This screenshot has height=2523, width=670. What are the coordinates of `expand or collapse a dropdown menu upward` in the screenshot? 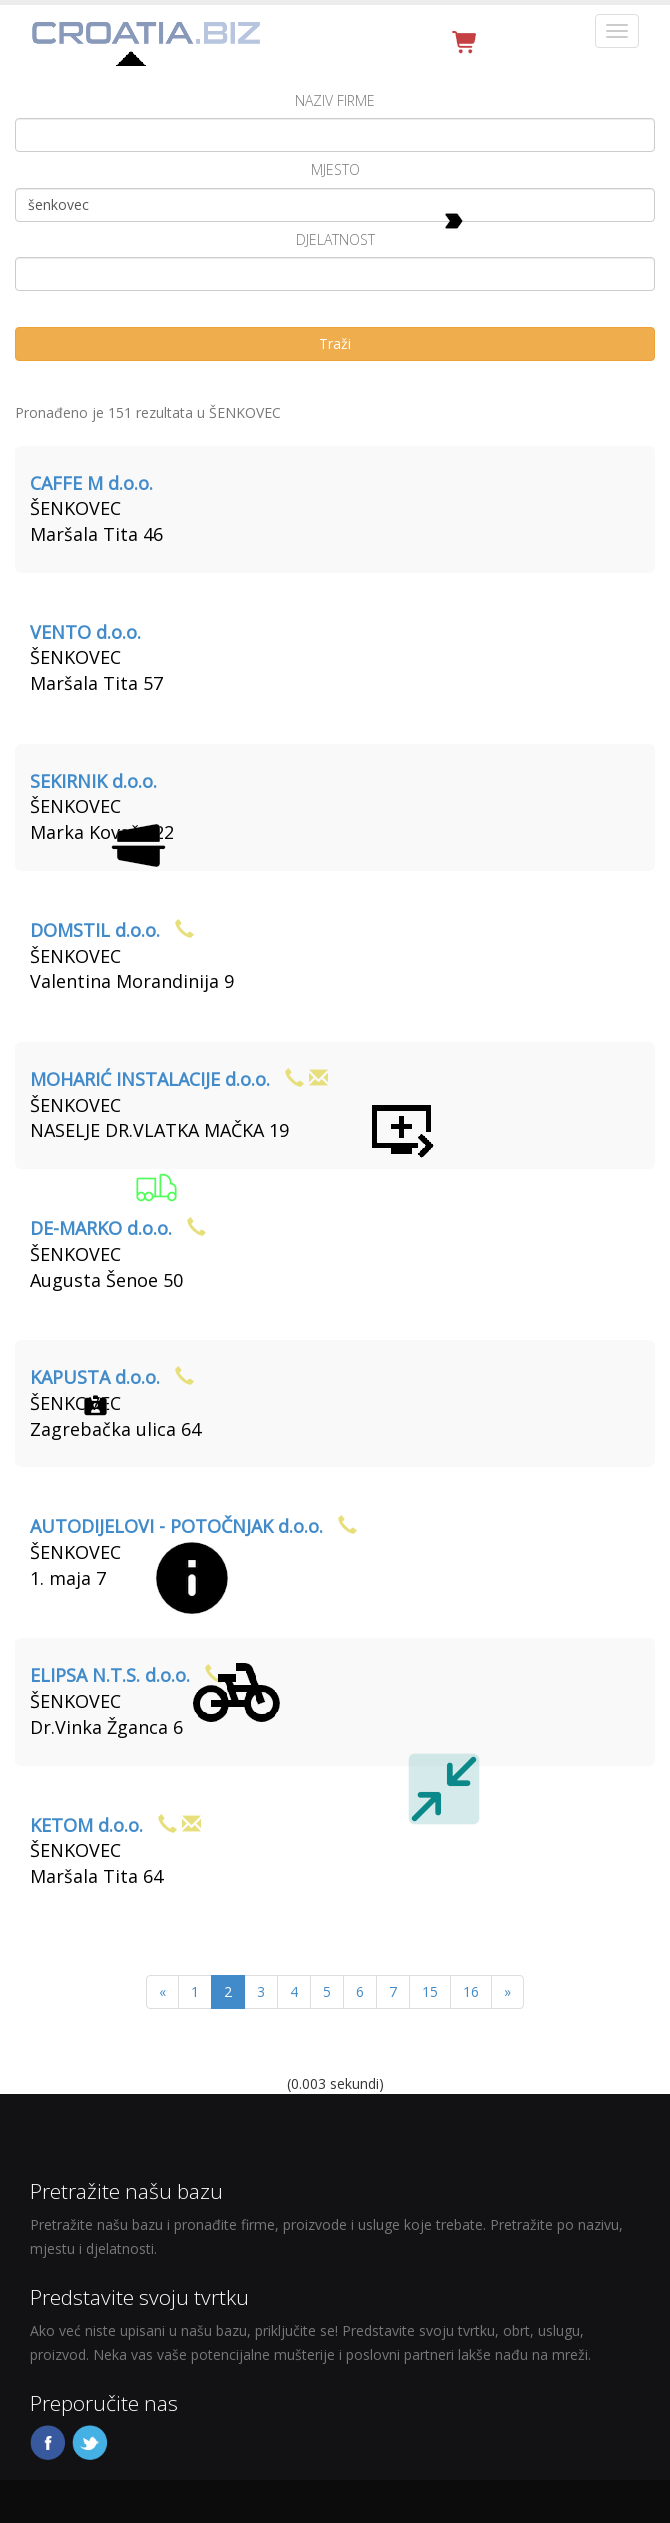 It's located at (131, 60).